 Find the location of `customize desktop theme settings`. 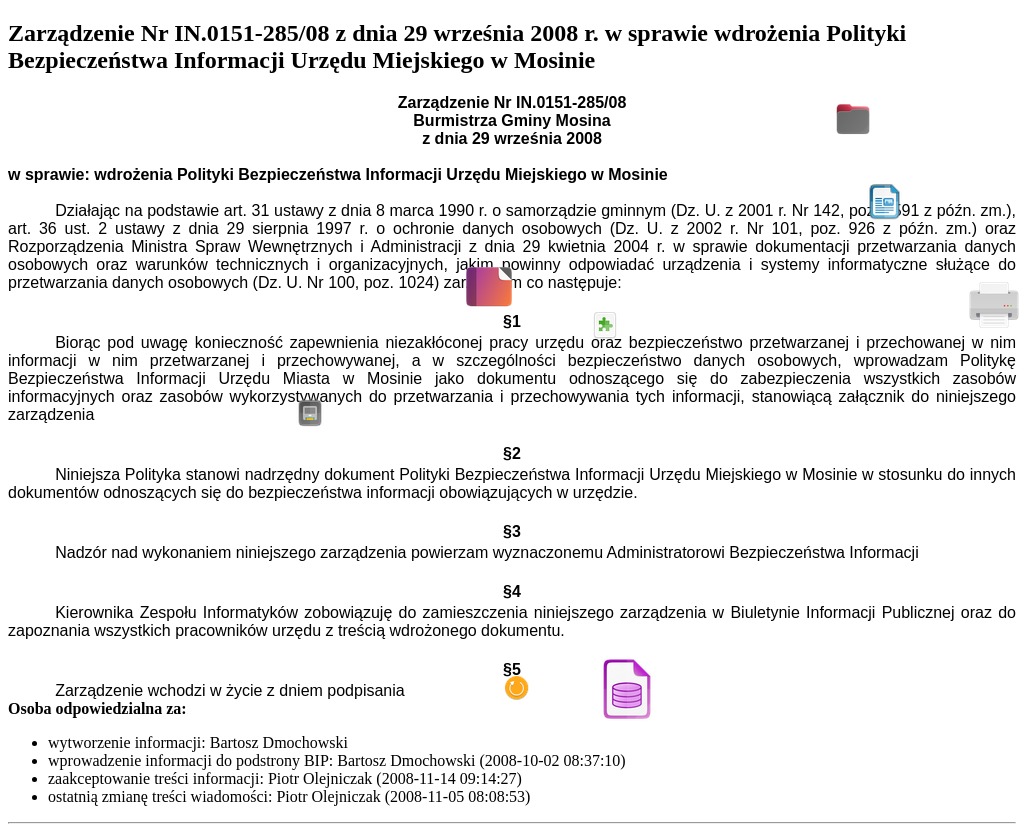

customize desktop theme settings is located at coordinates (489, 285).